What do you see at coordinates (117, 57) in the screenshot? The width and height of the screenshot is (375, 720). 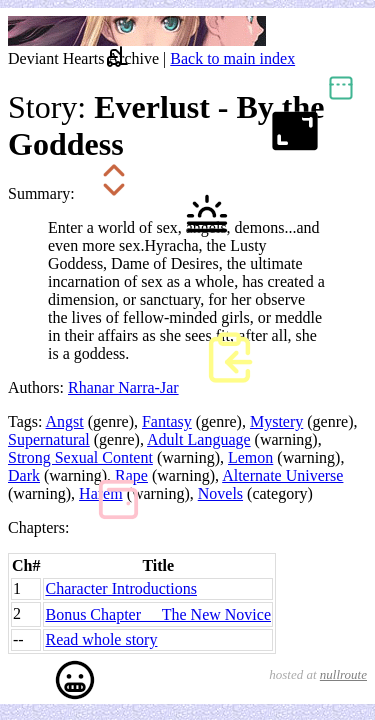 I see `access warehouse or inventory management` at bounding box center [117, 57].